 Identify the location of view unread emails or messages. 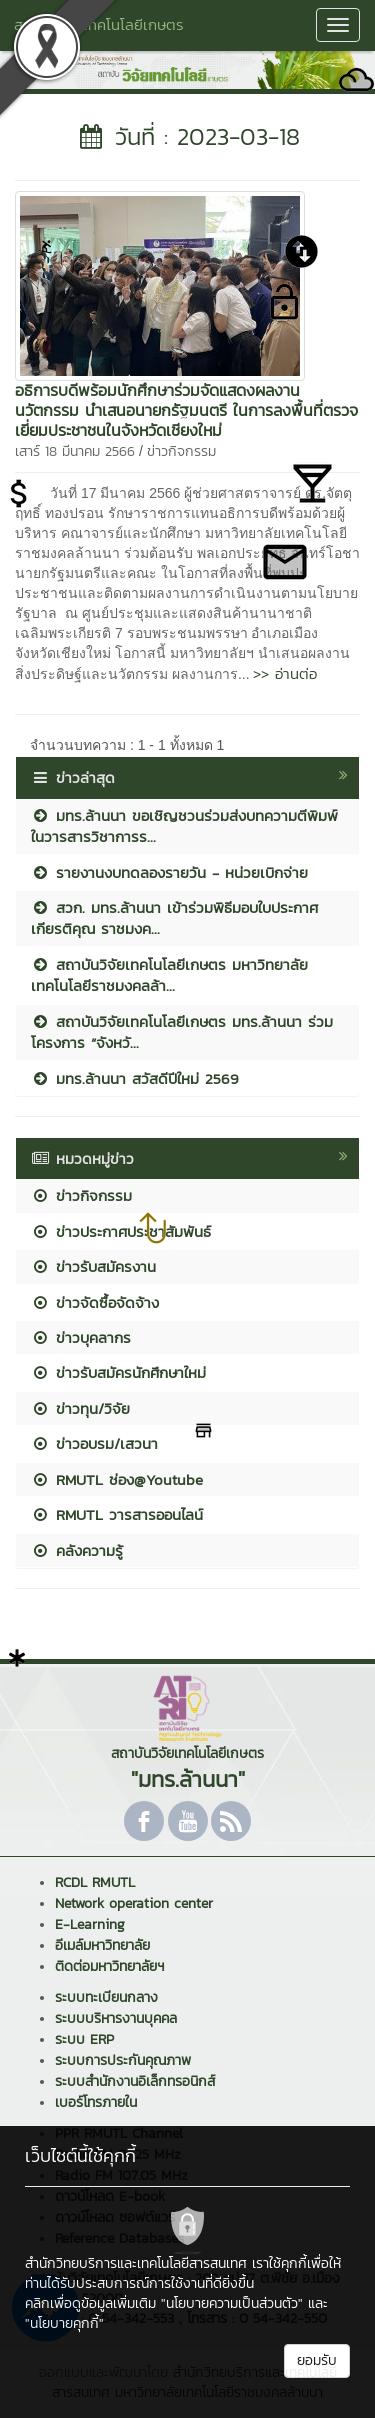
(285, 562).